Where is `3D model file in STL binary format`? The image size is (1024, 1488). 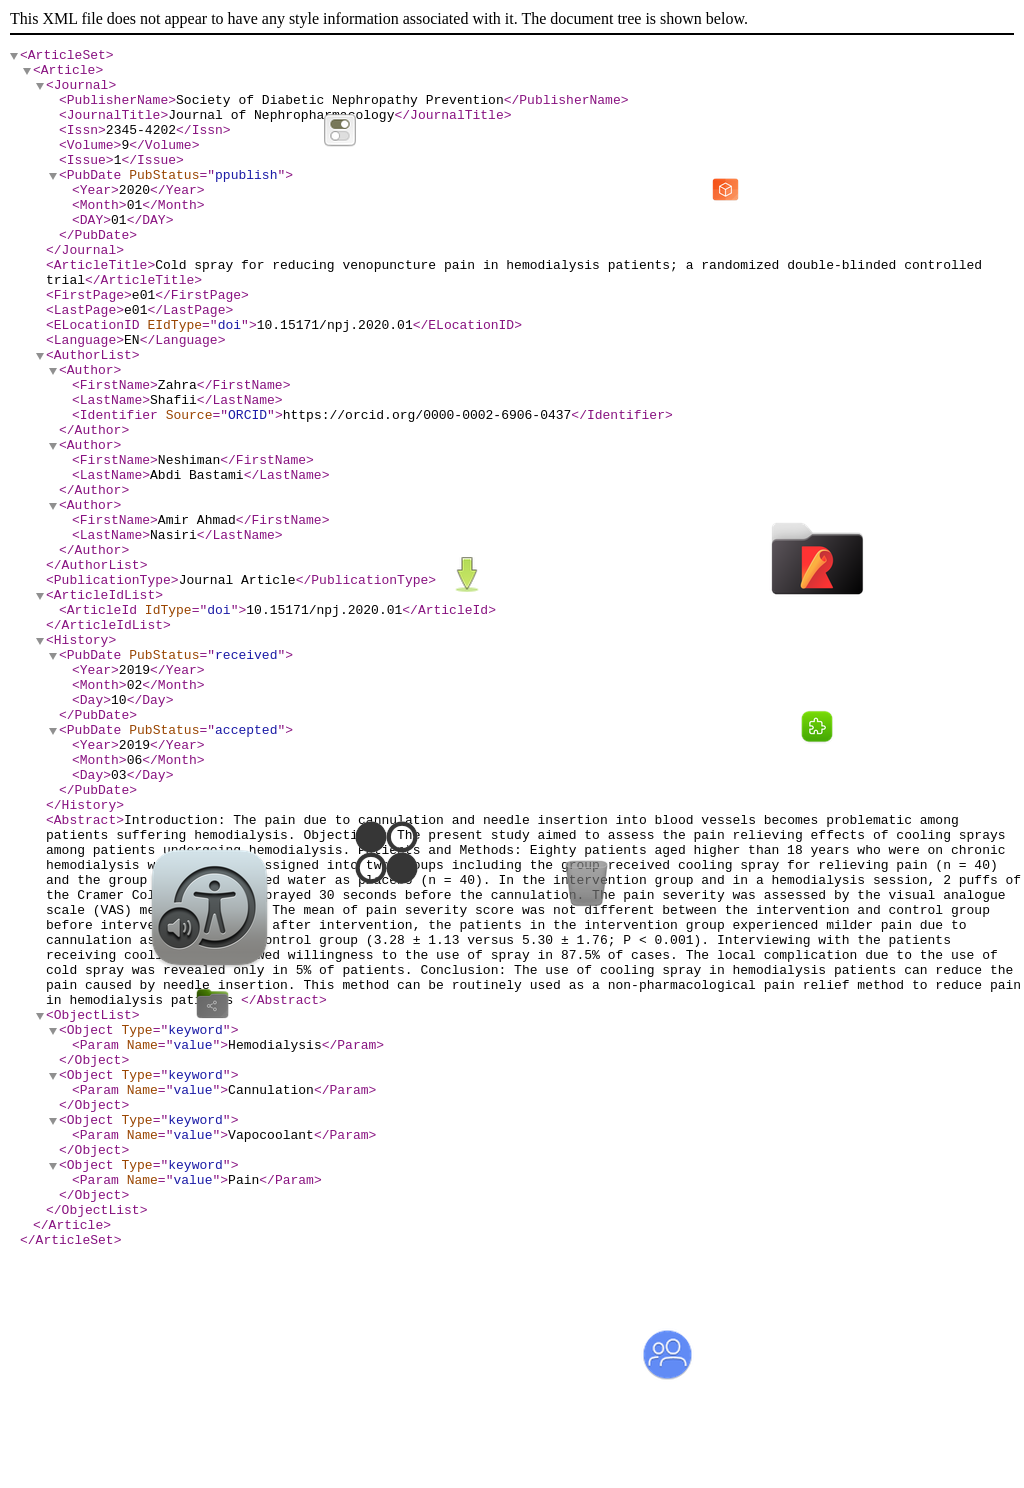 3D model file in STL binary format is located at coordinates (725, 188).